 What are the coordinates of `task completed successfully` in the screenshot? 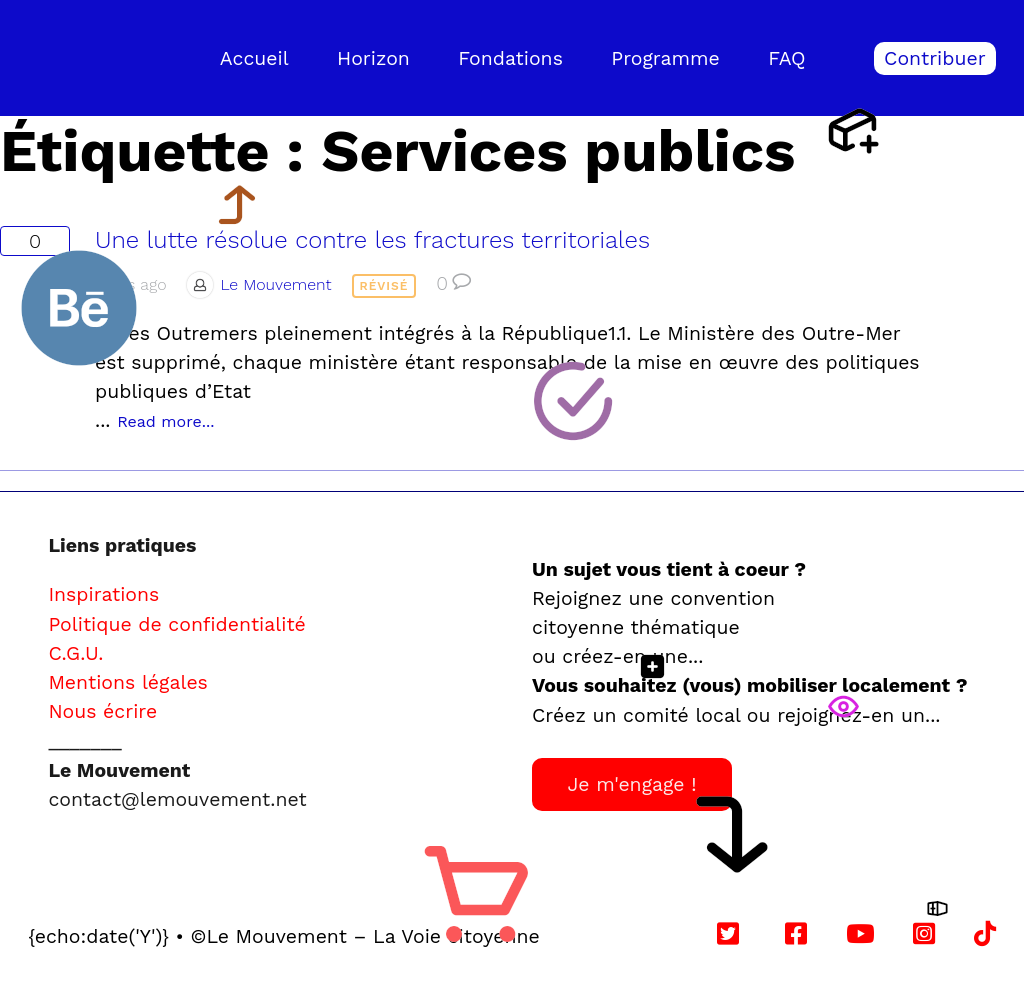 It's located at (573, 401).